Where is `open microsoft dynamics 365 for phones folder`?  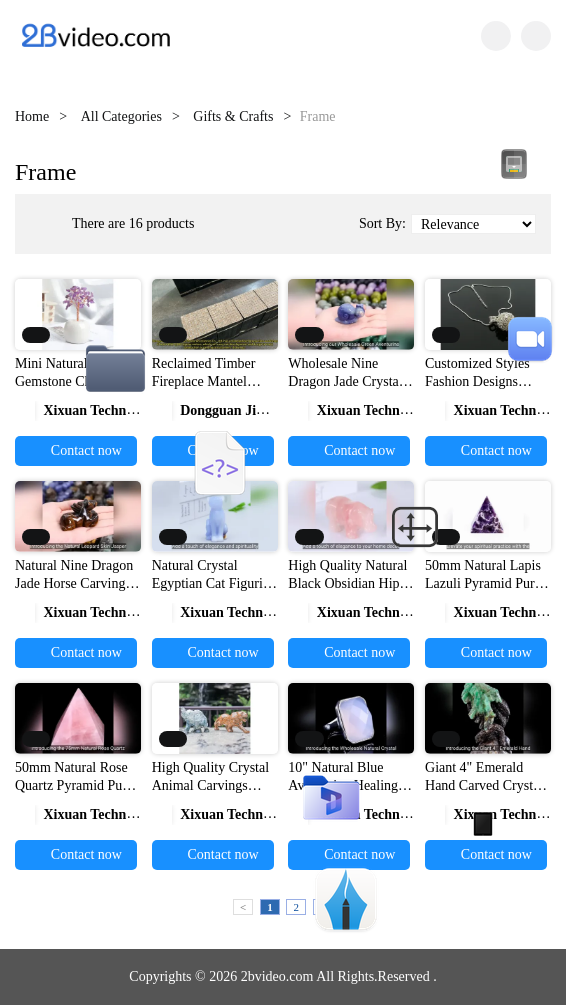
open microsoft dynamics 365 for phones folder is located at coordinates (331, 799).